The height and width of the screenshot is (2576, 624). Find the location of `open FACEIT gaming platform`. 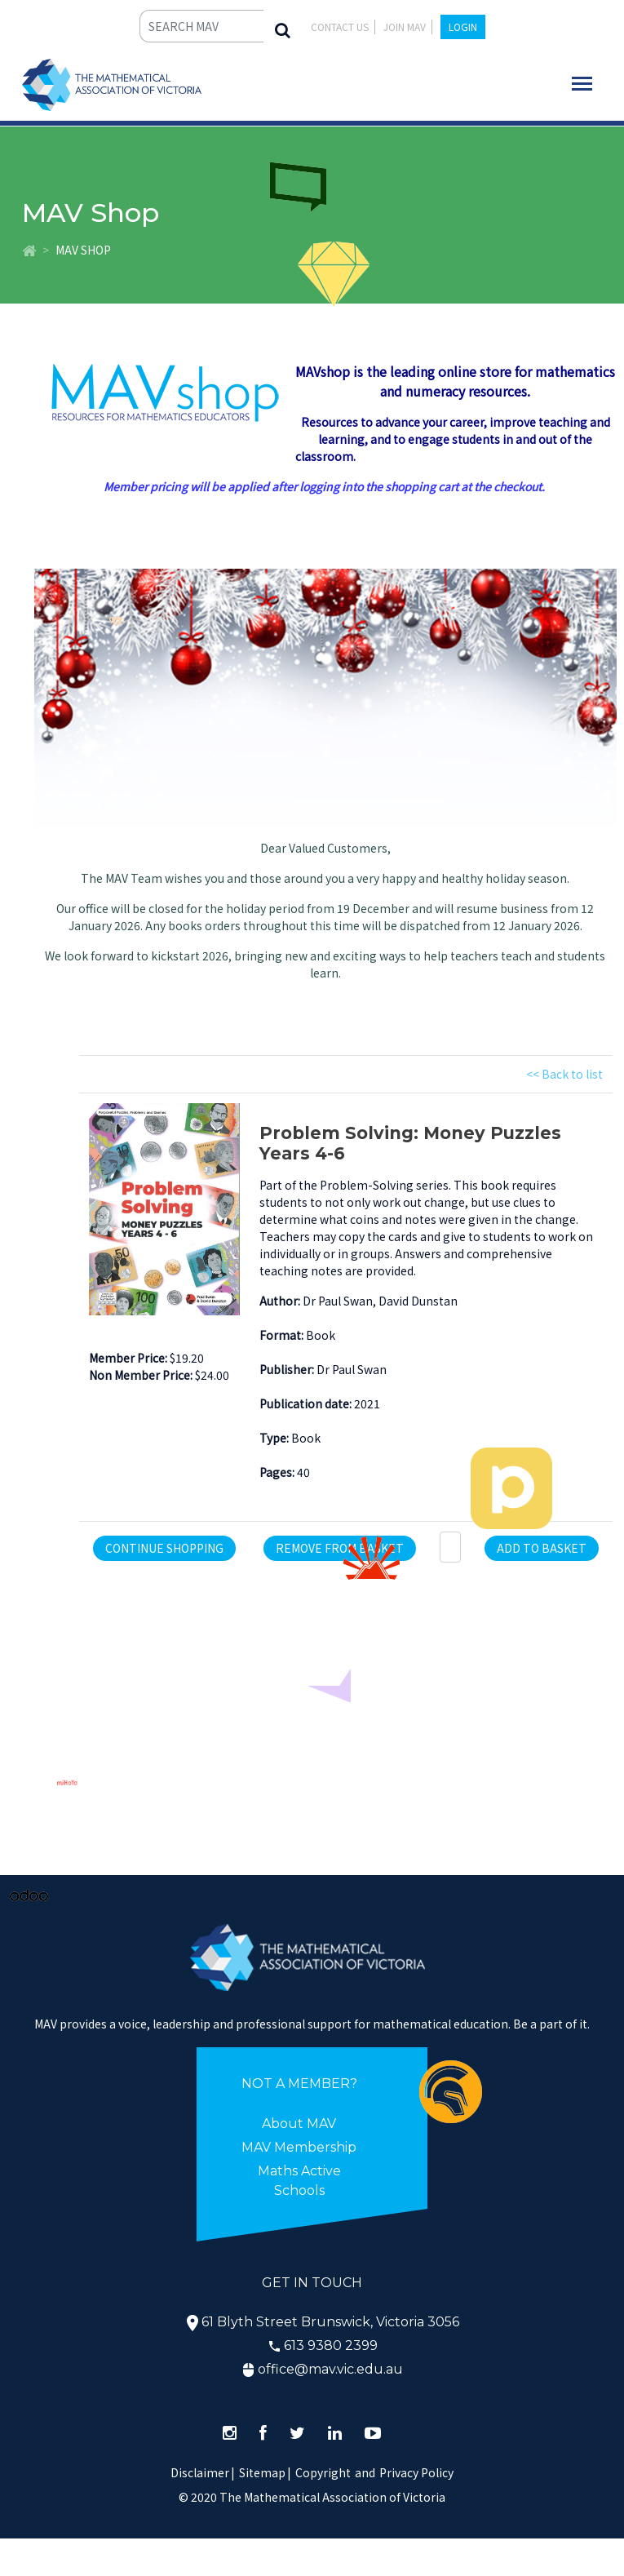

open FACEIT gaming platform is located at coordinates (330, 1686).